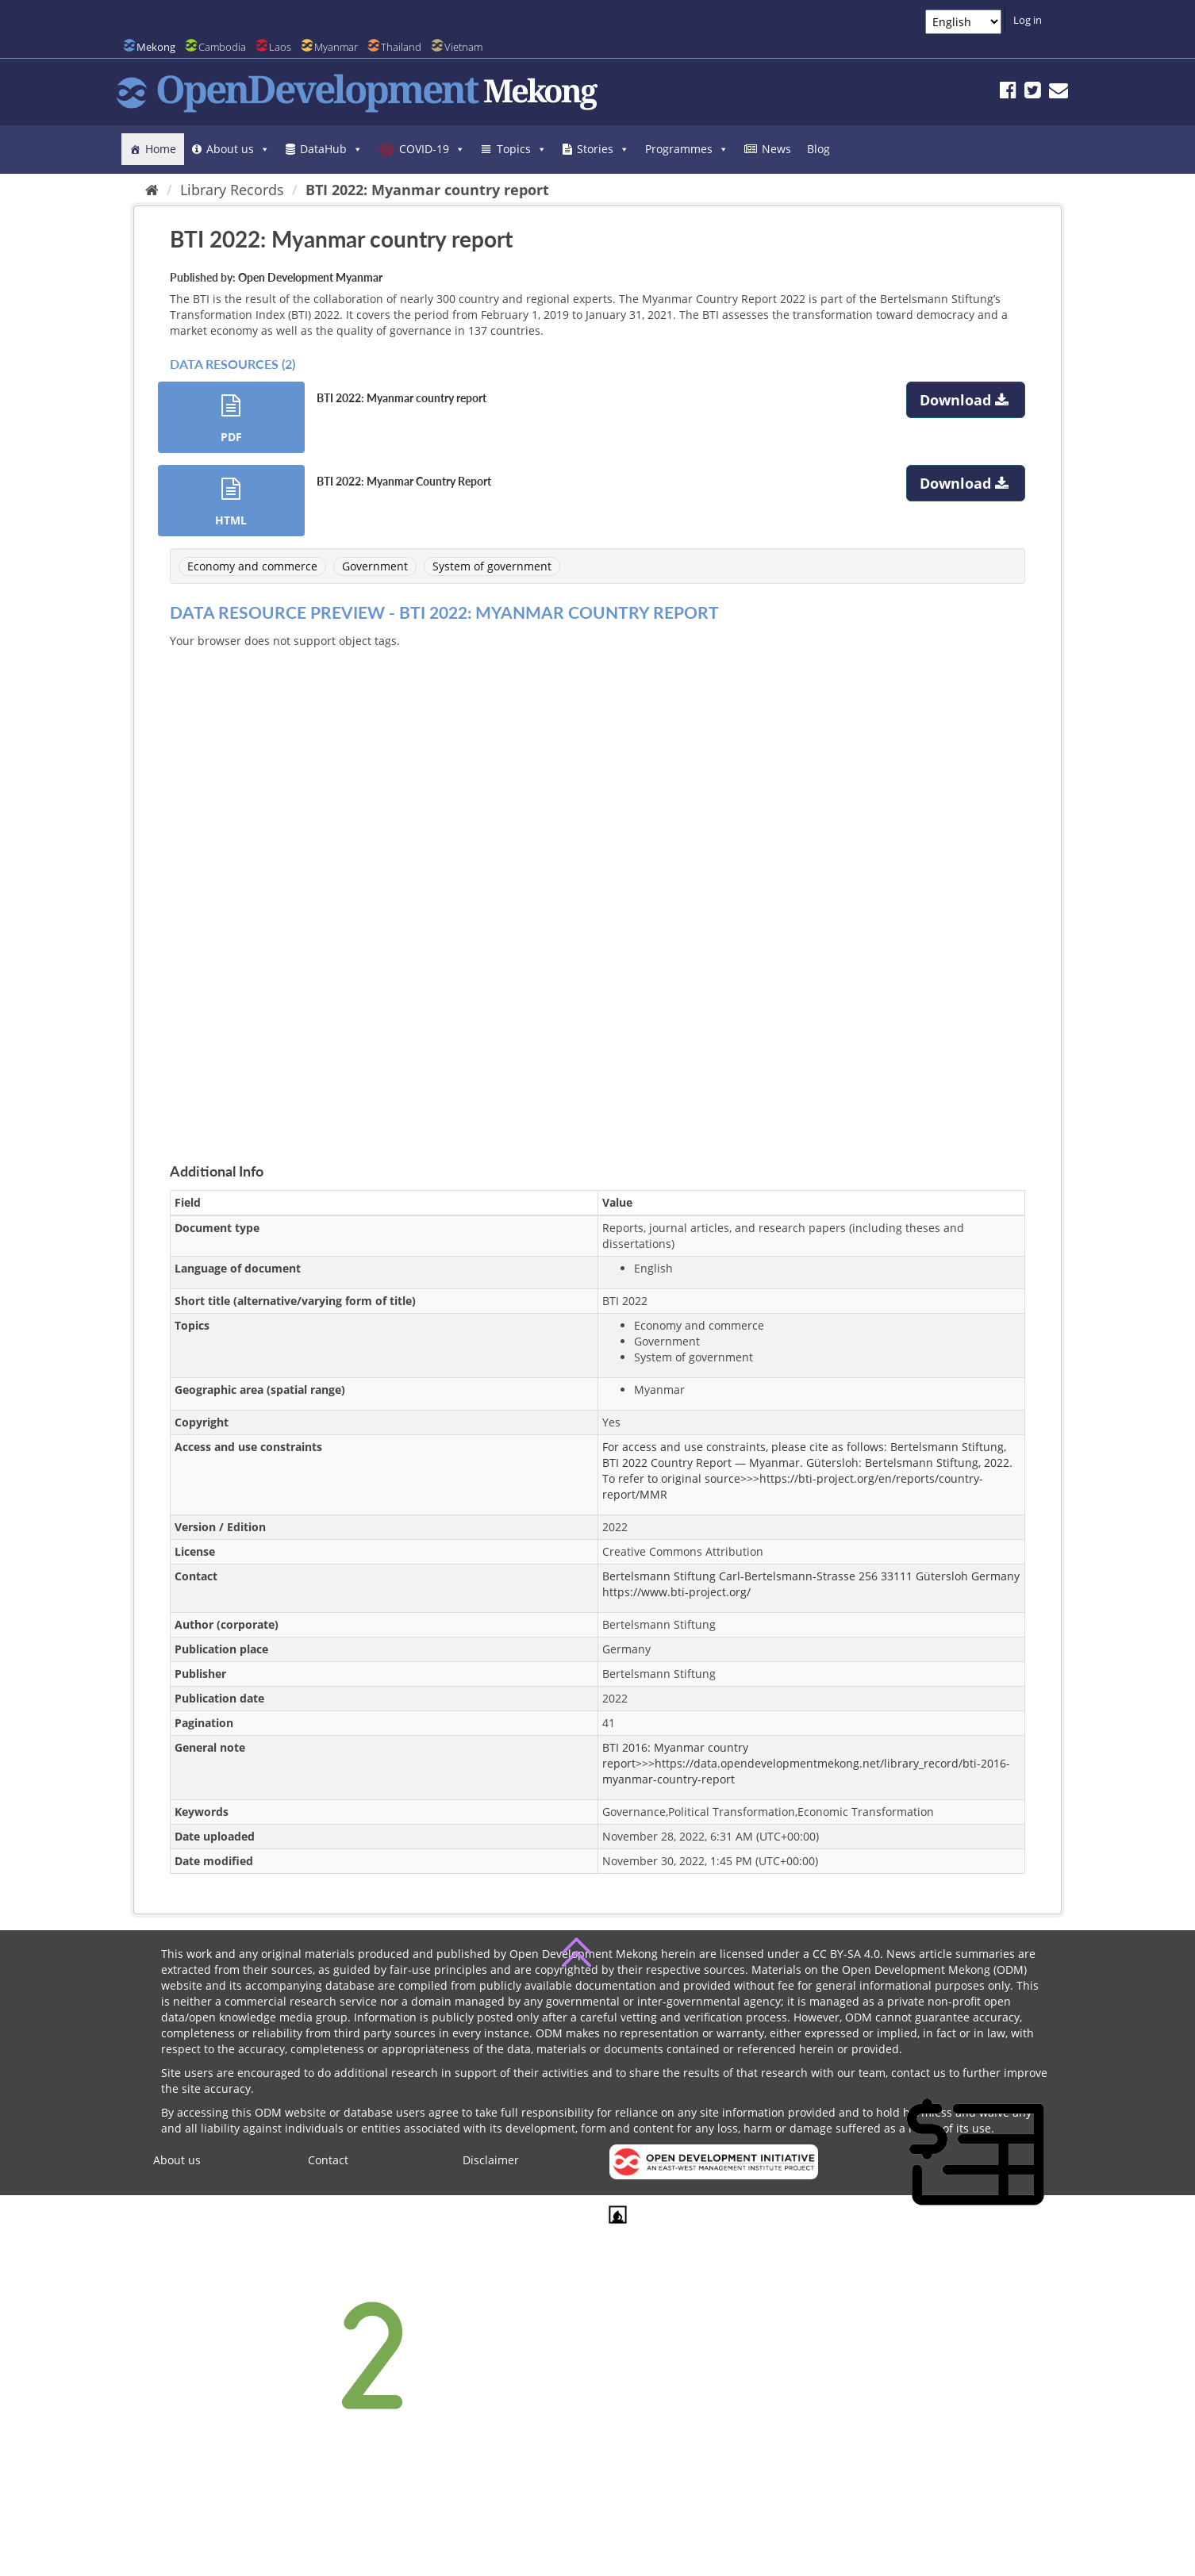  I want to click on scroll to top of page, so click(576, 1953).